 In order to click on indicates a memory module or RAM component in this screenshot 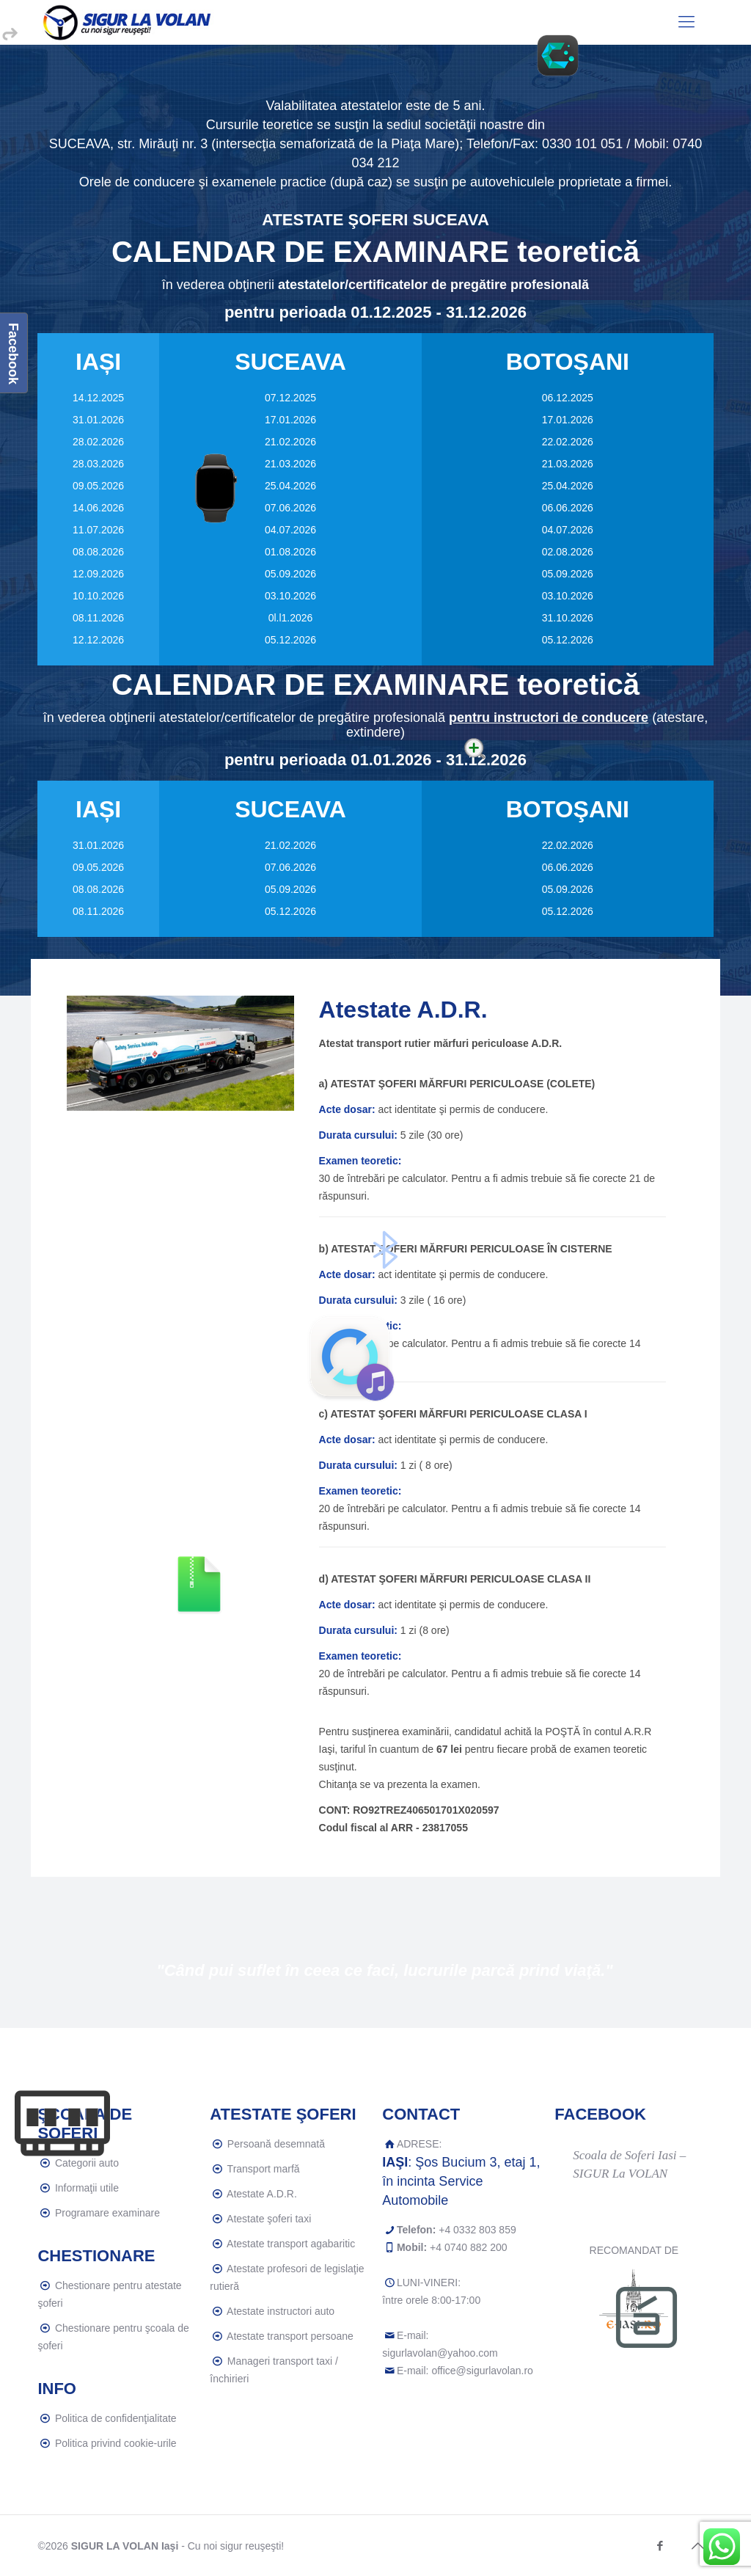, I will do `click(62, 2126)`.